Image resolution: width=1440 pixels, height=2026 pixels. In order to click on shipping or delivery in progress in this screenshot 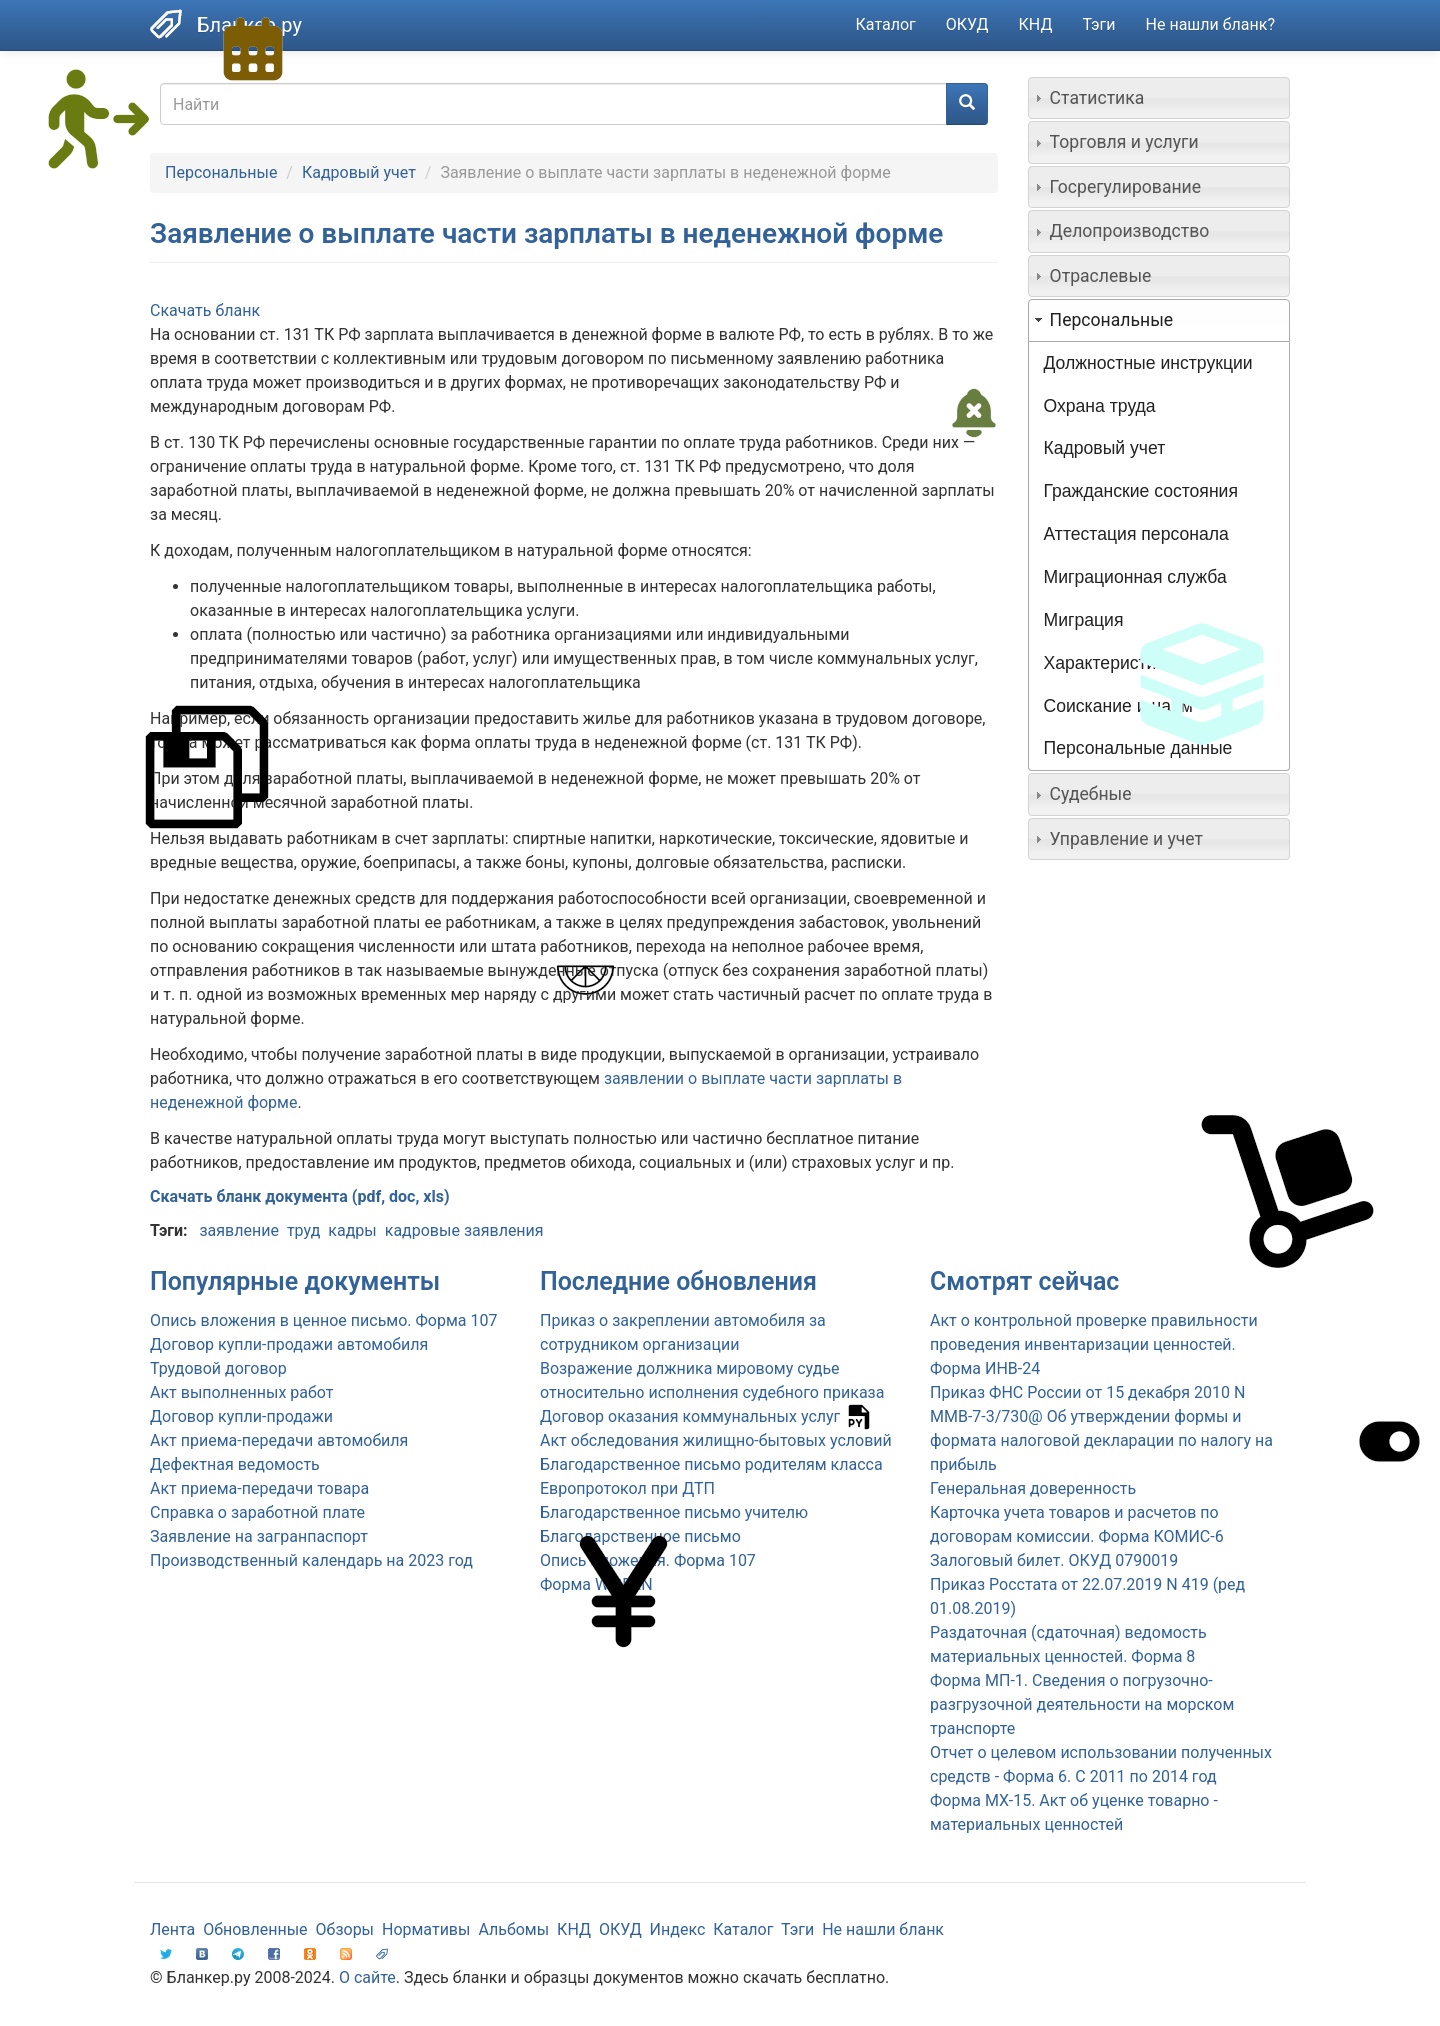, I will do `click(1287, 1191)`.